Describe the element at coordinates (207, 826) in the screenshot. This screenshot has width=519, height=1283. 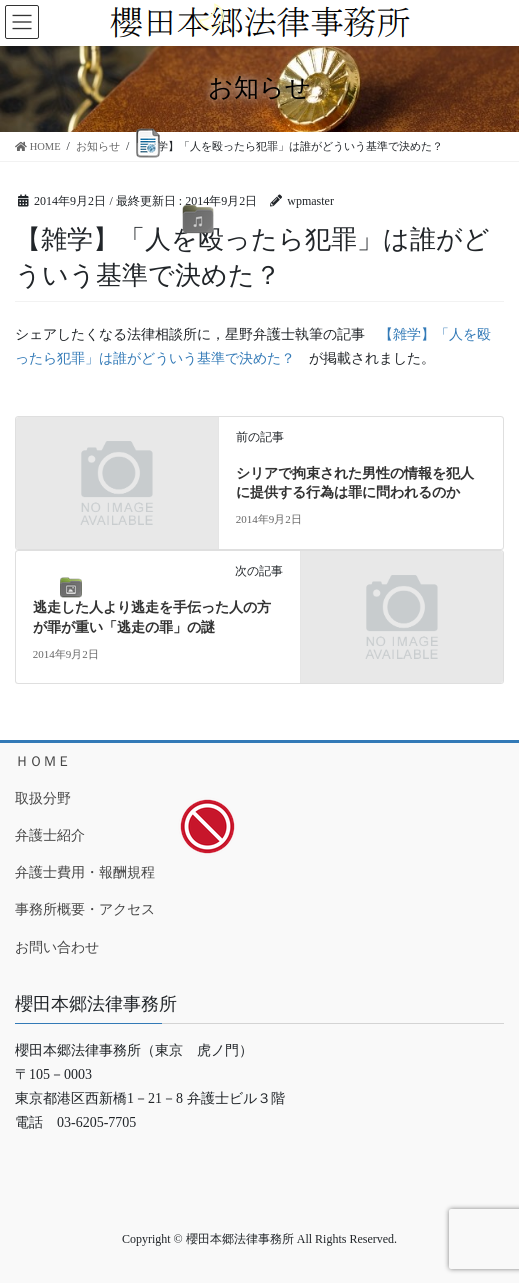
I see `delete or remove selected item` at that location.